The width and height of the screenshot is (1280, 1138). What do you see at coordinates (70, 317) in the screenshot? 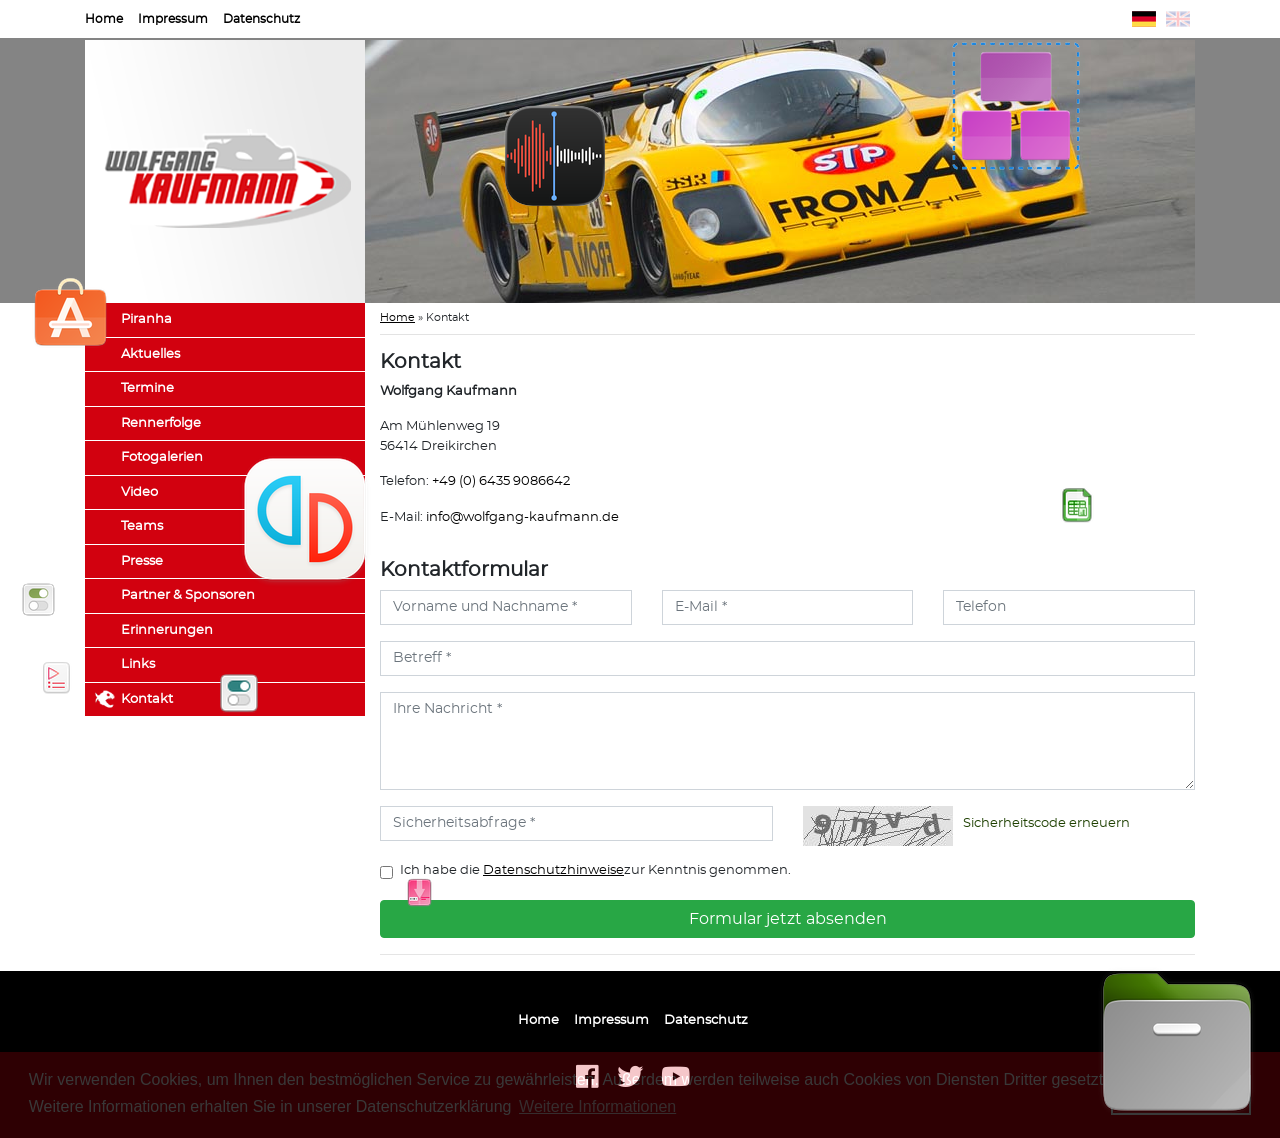
I see `open the software center to browse and install apps` at bounding box center [70, 317].